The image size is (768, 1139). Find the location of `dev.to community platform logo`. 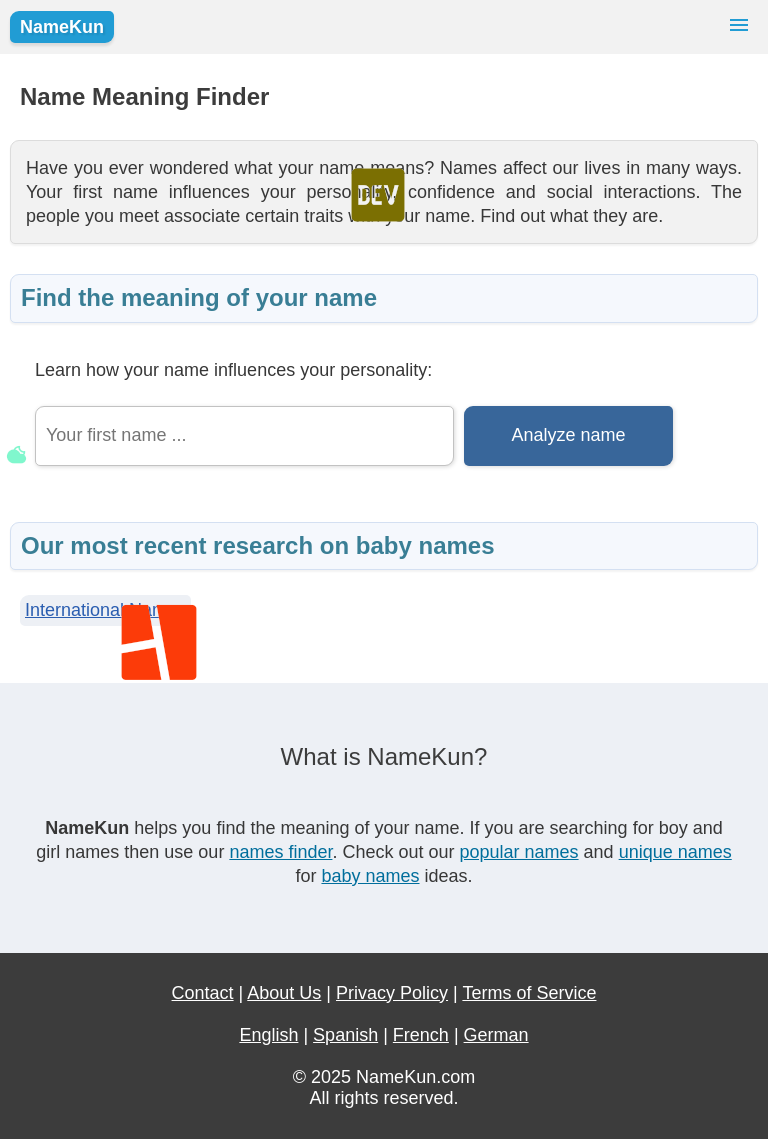

dev.to community platform logo is located at coordinates (378, 195).